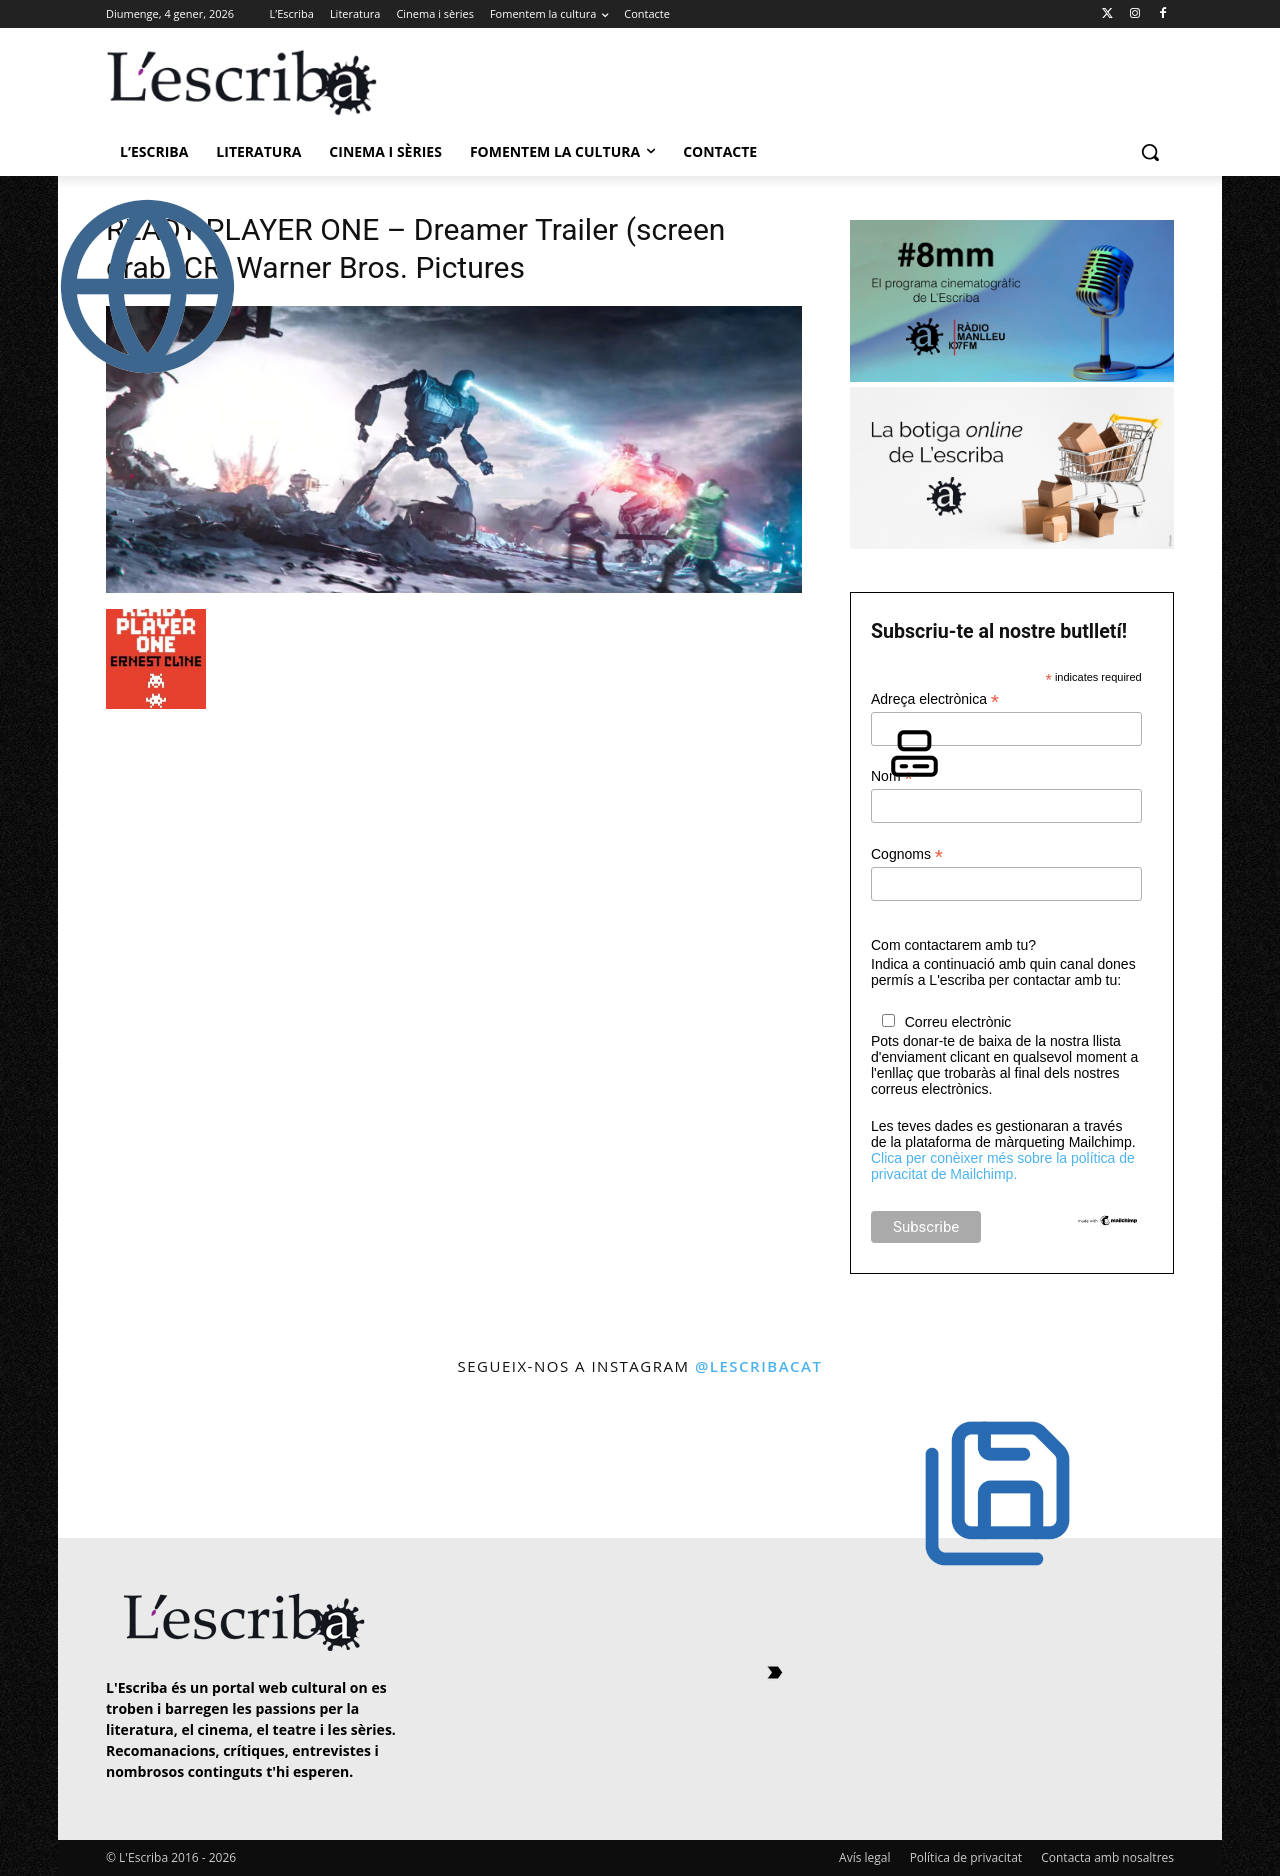 The width and height of the screenshot is (1280, 1876). Describe the element at coordinates (774, 1672) in the screenshot. I see `mark message as important` at that location.